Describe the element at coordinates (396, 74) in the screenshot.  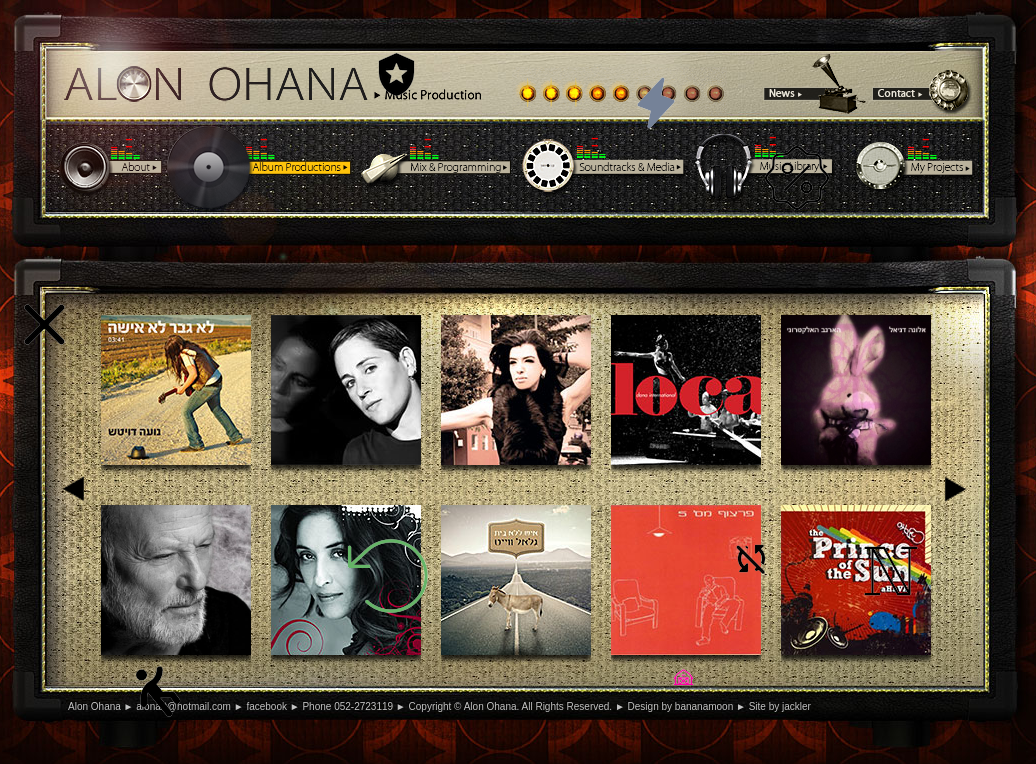
I see `contact local police or emergency services` at that location.